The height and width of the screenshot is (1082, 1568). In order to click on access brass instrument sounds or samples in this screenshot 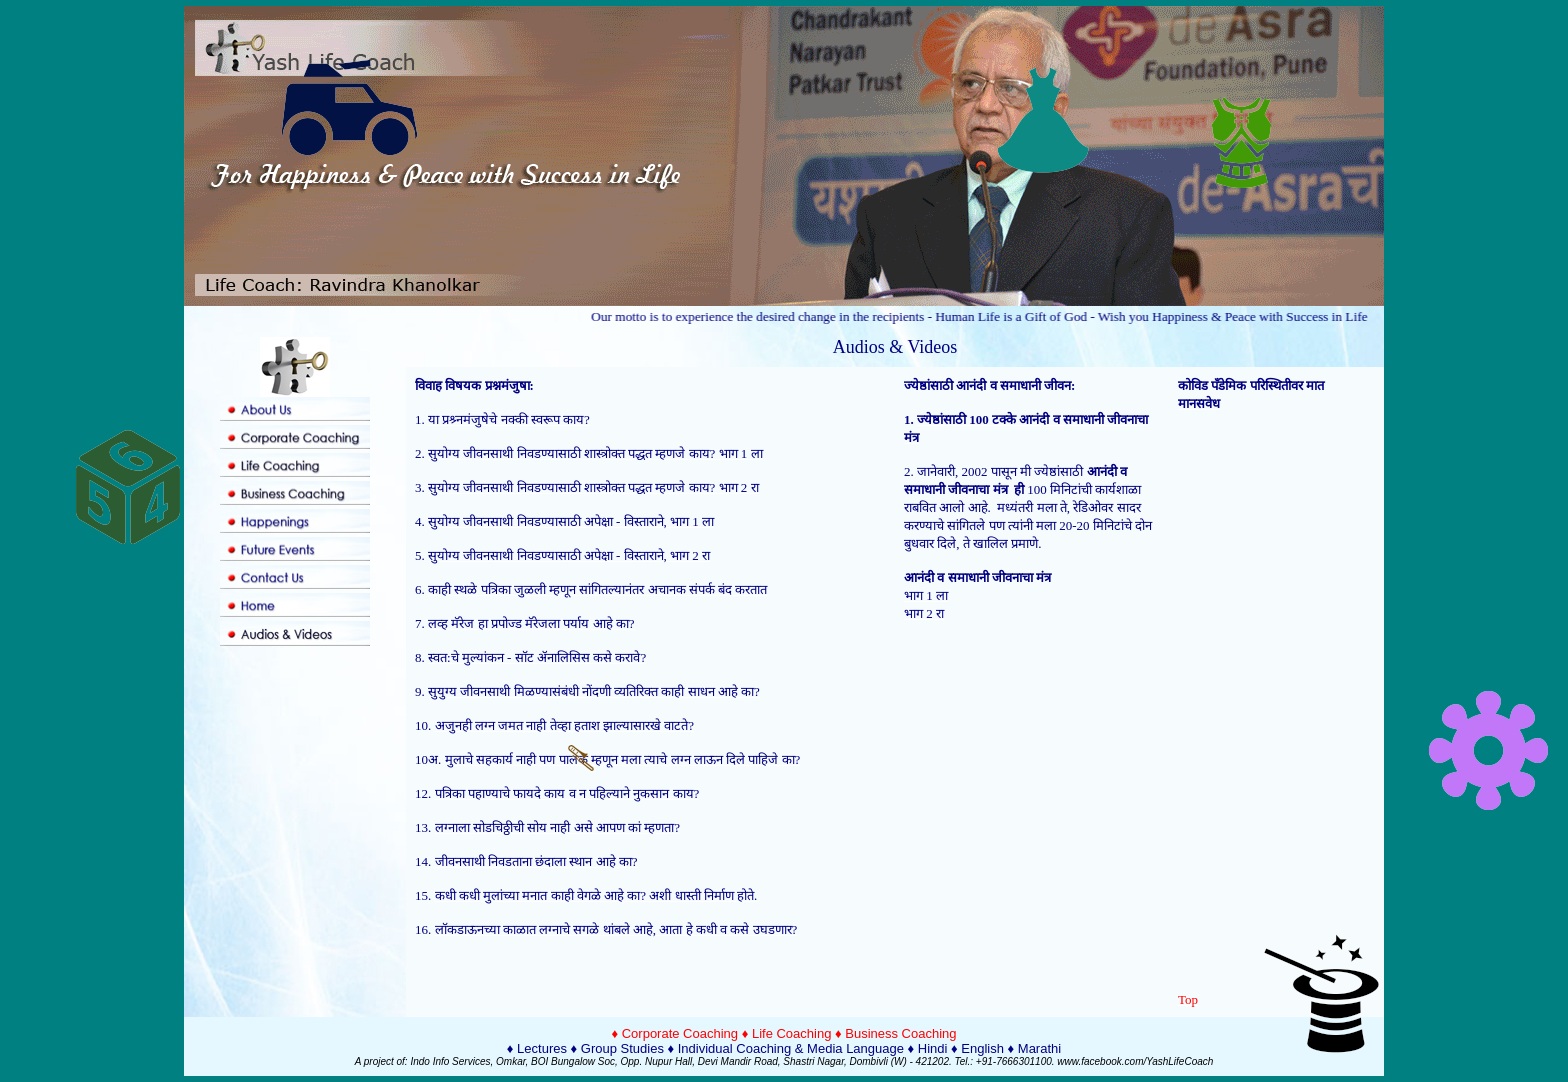, I will do `click(581, 758)`.